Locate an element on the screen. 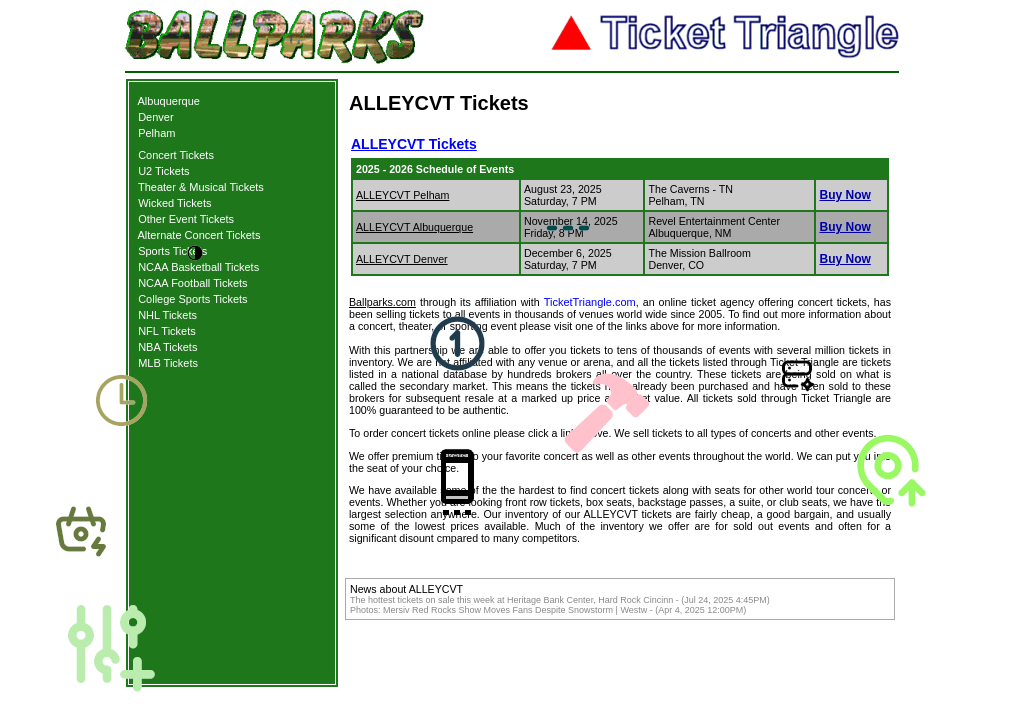  view time or clock settings is located at coordinates (121, 400).